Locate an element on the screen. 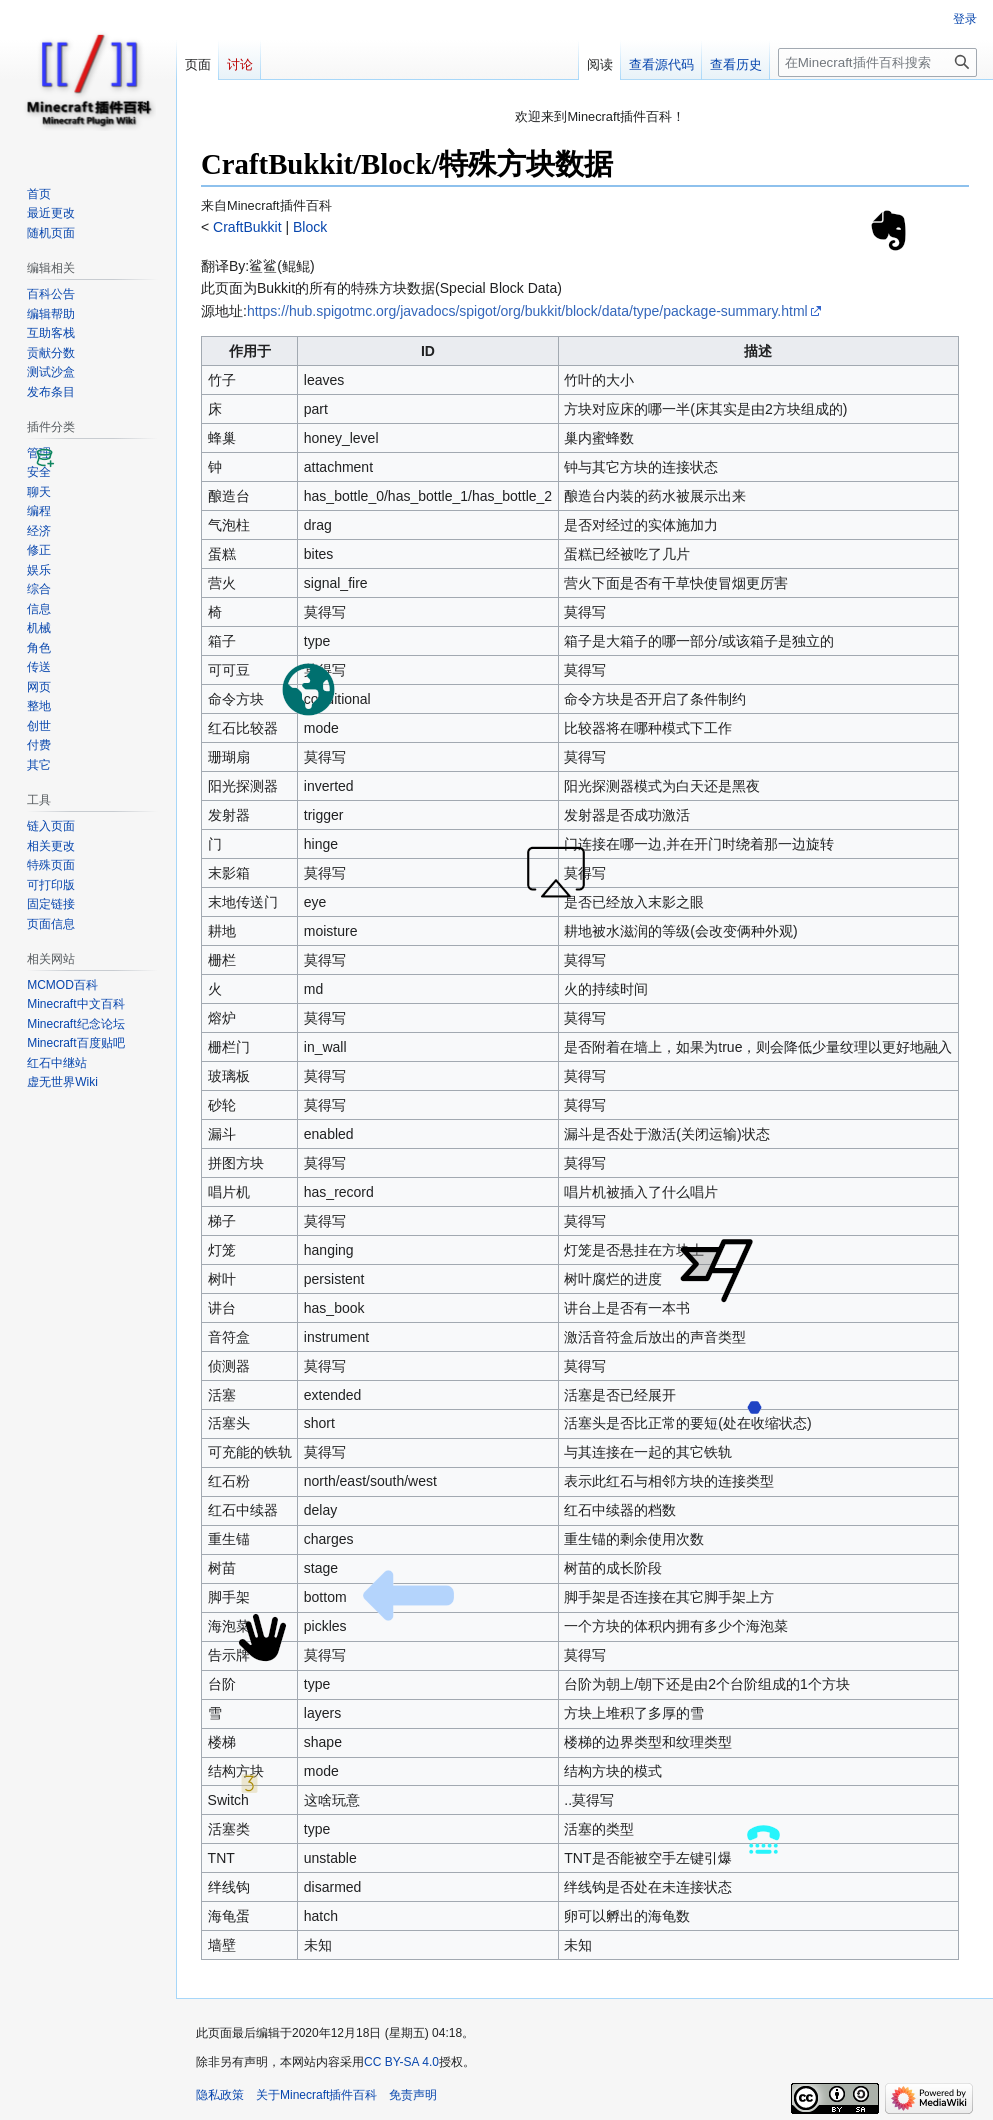  switch to global or worldwide view is located at coordinates (308, 689).